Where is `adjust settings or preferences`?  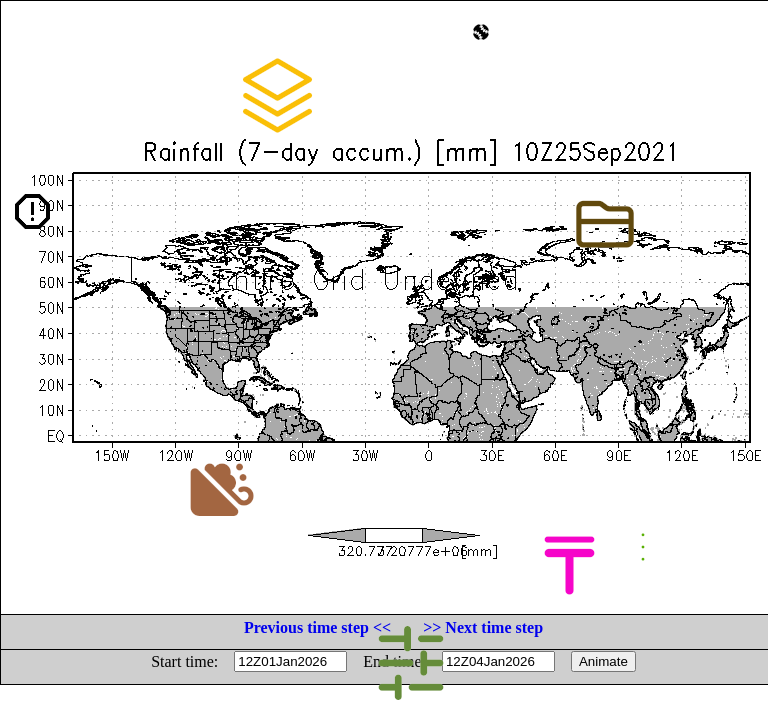 adjust settings or preferences is located at coordinates (411, 663).